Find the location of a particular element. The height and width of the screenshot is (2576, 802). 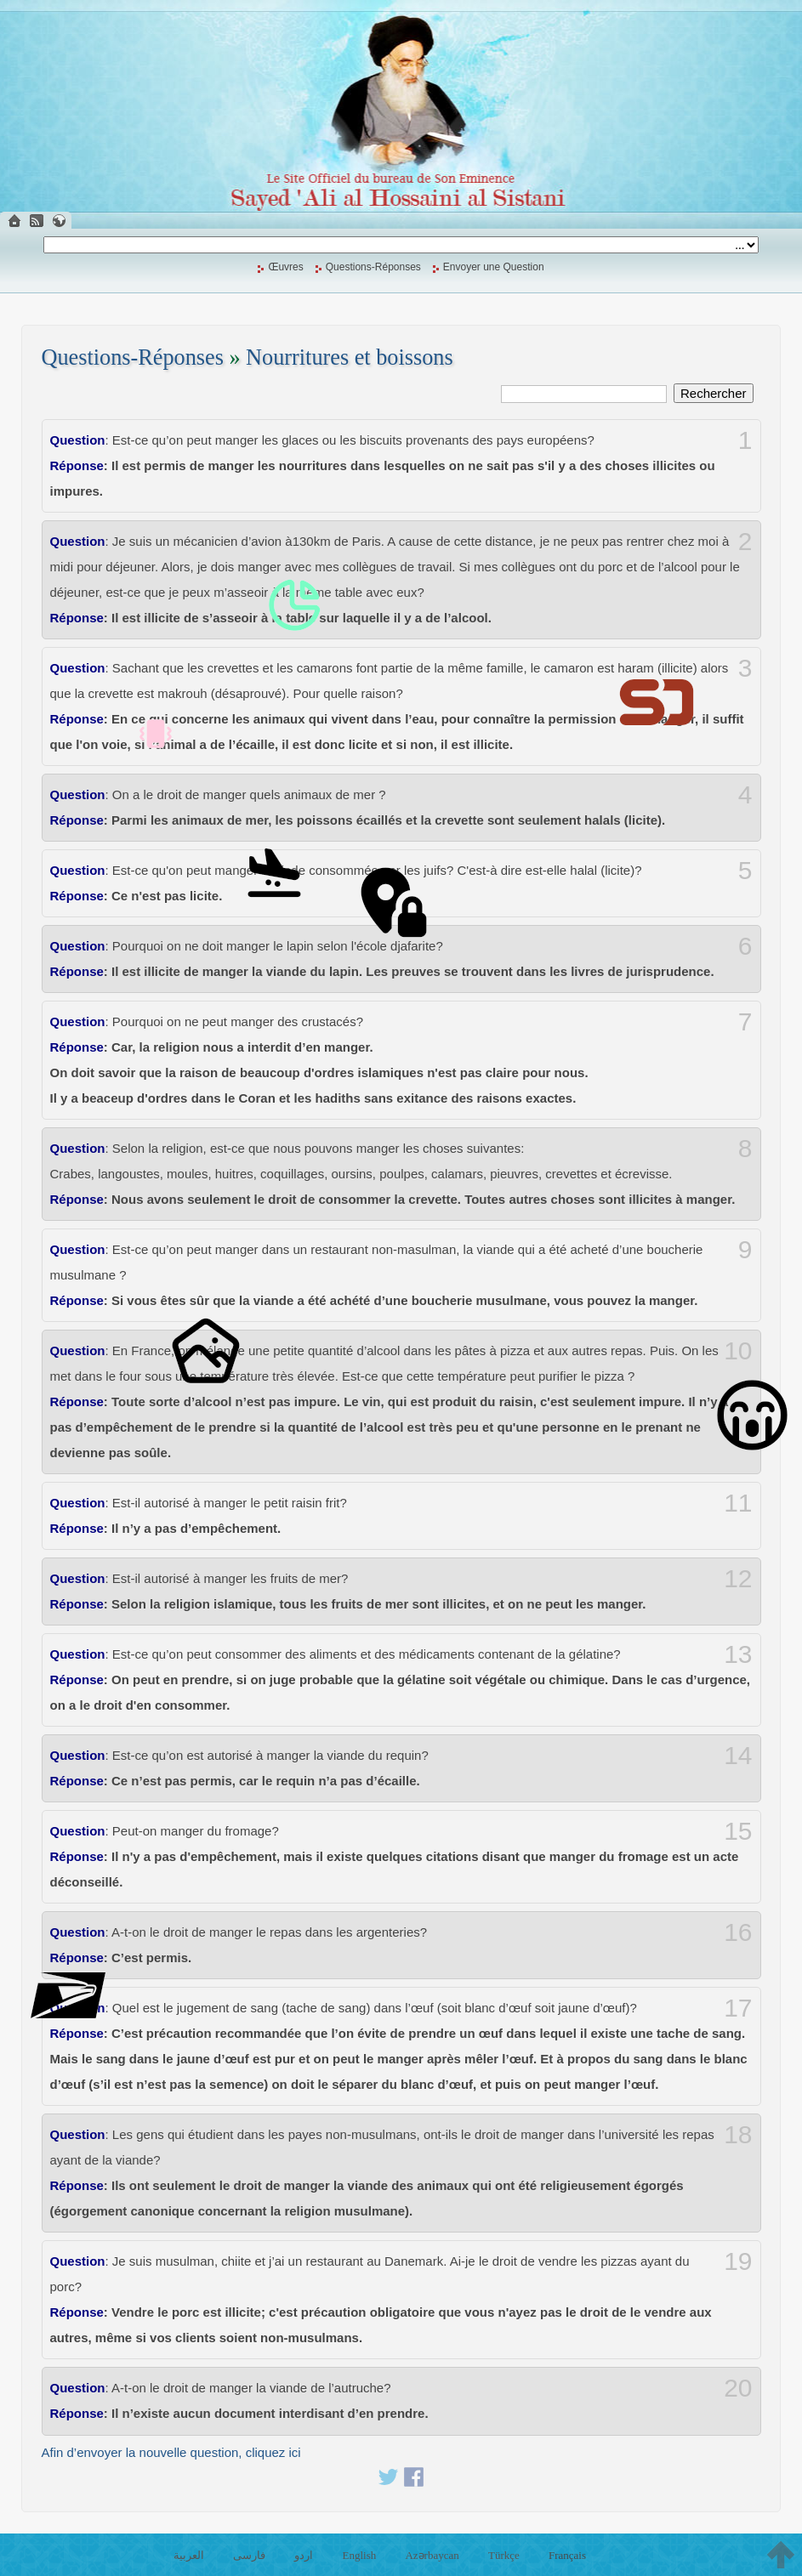

phone is on vibrate mode is located at coordinates (156, 734).